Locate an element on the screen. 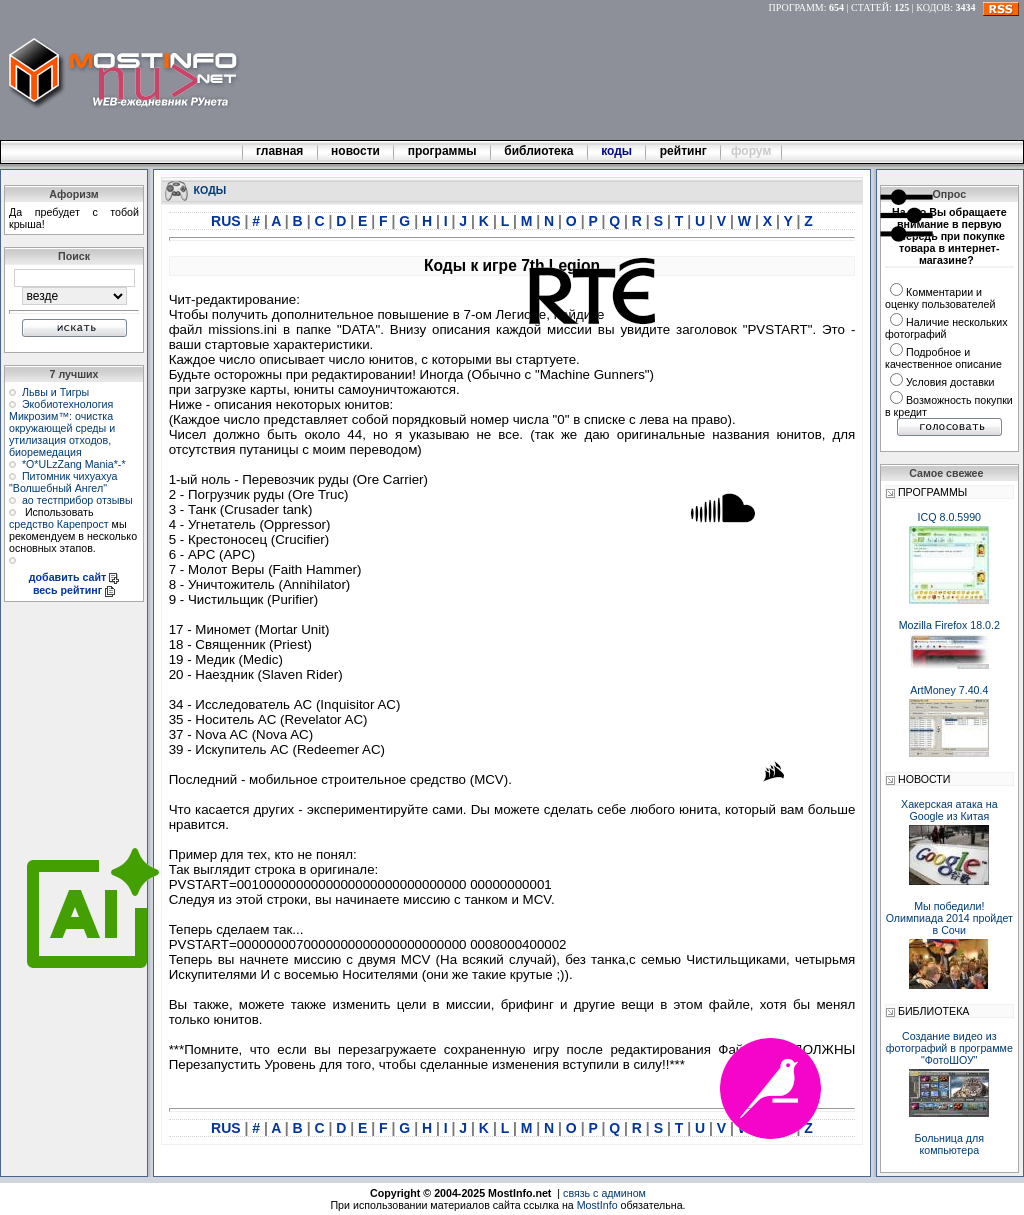 The image size is (1024, 1215). generate content using AI is located at coordinates (87, 914).